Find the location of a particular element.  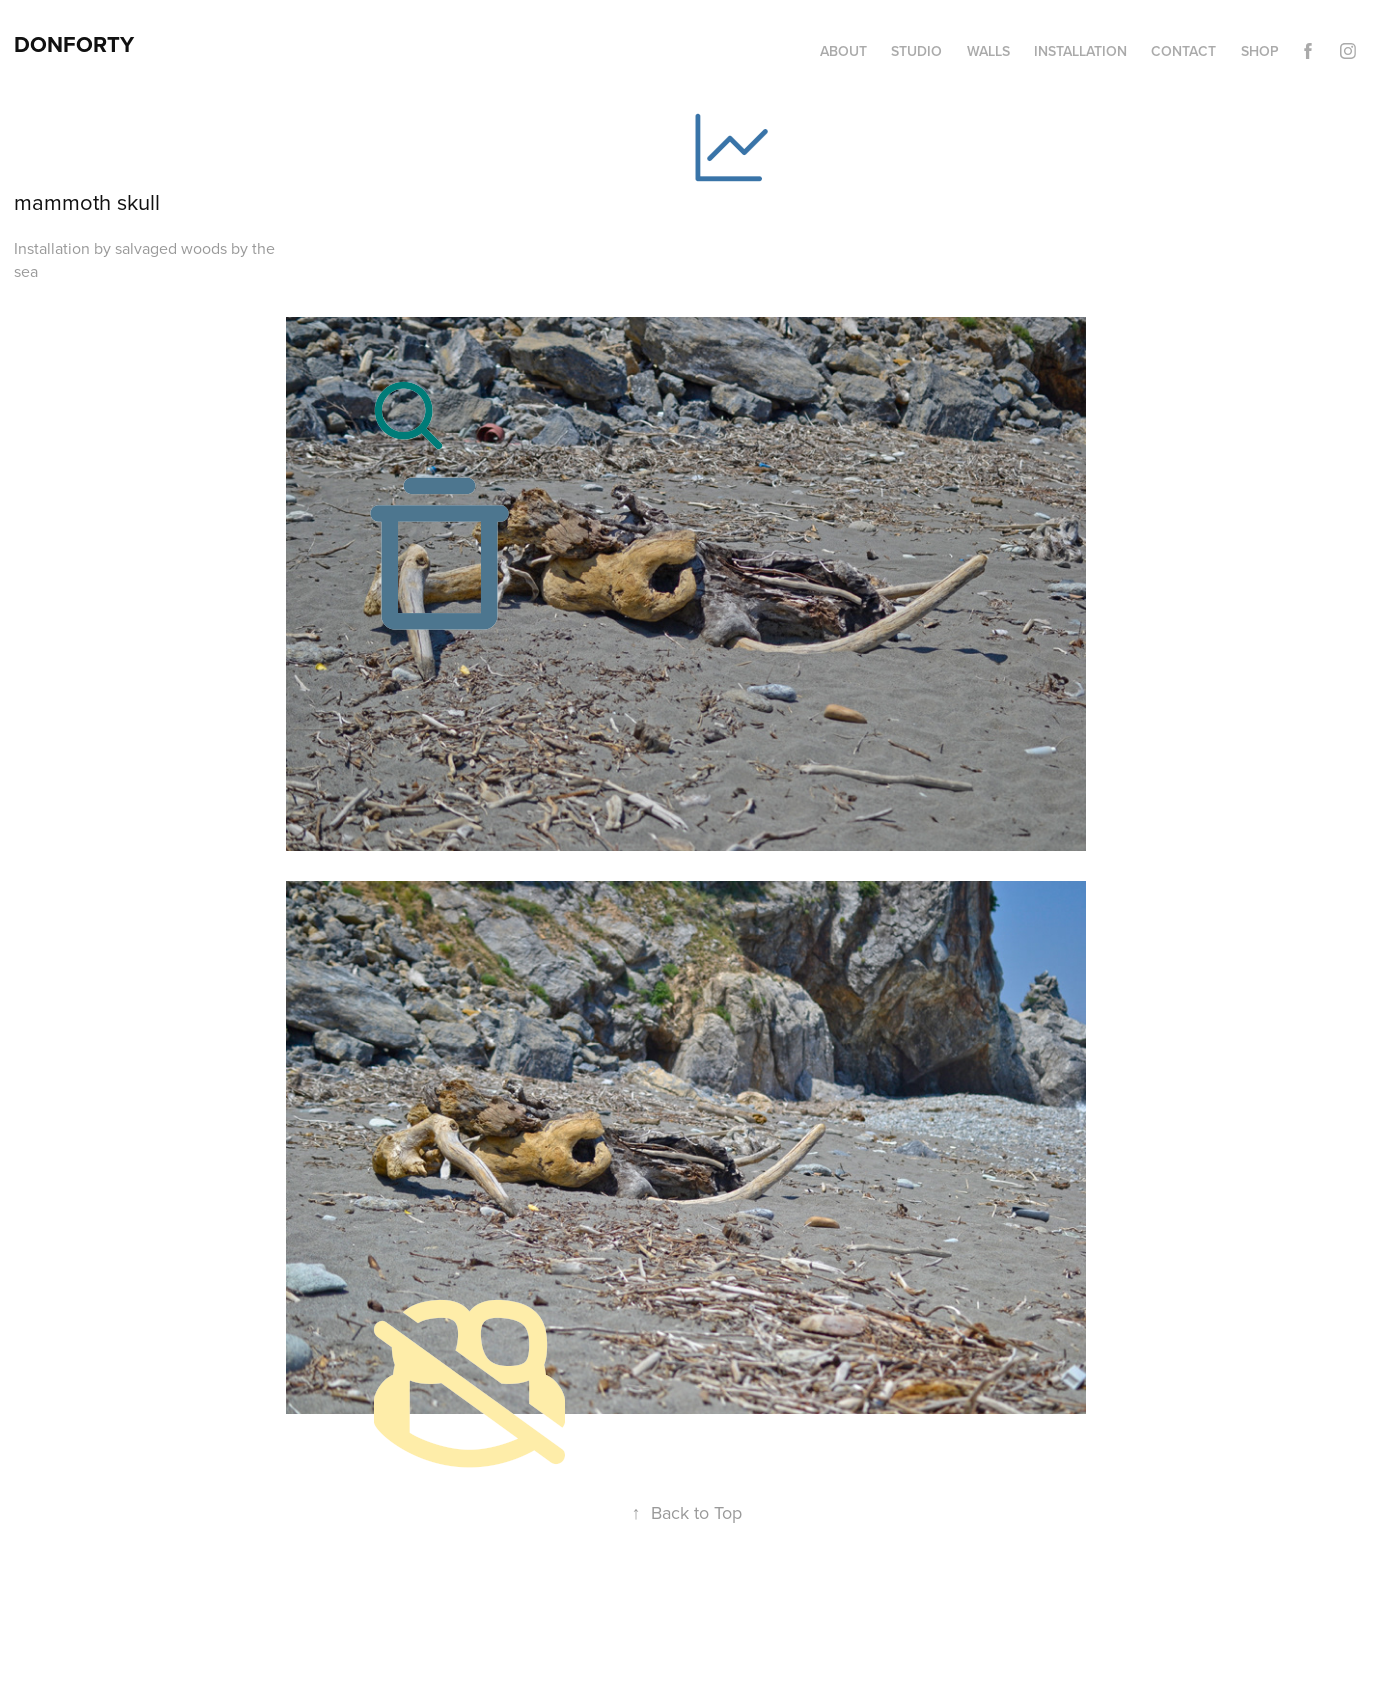

search for content or items is located at coordinates (408, 415).